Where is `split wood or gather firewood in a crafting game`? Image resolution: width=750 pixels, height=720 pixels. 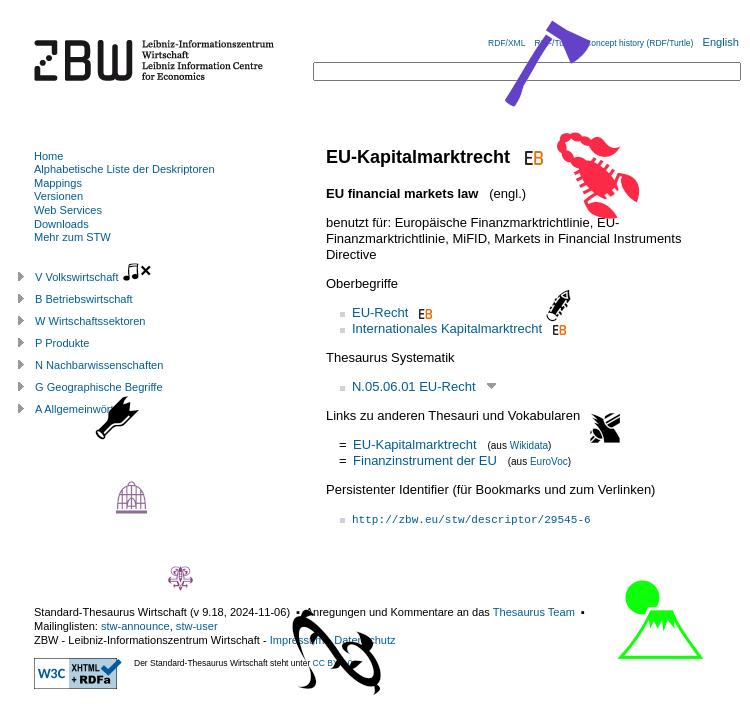
split wood or gather firewood in a crafting game is located at coordinates (605, 428).